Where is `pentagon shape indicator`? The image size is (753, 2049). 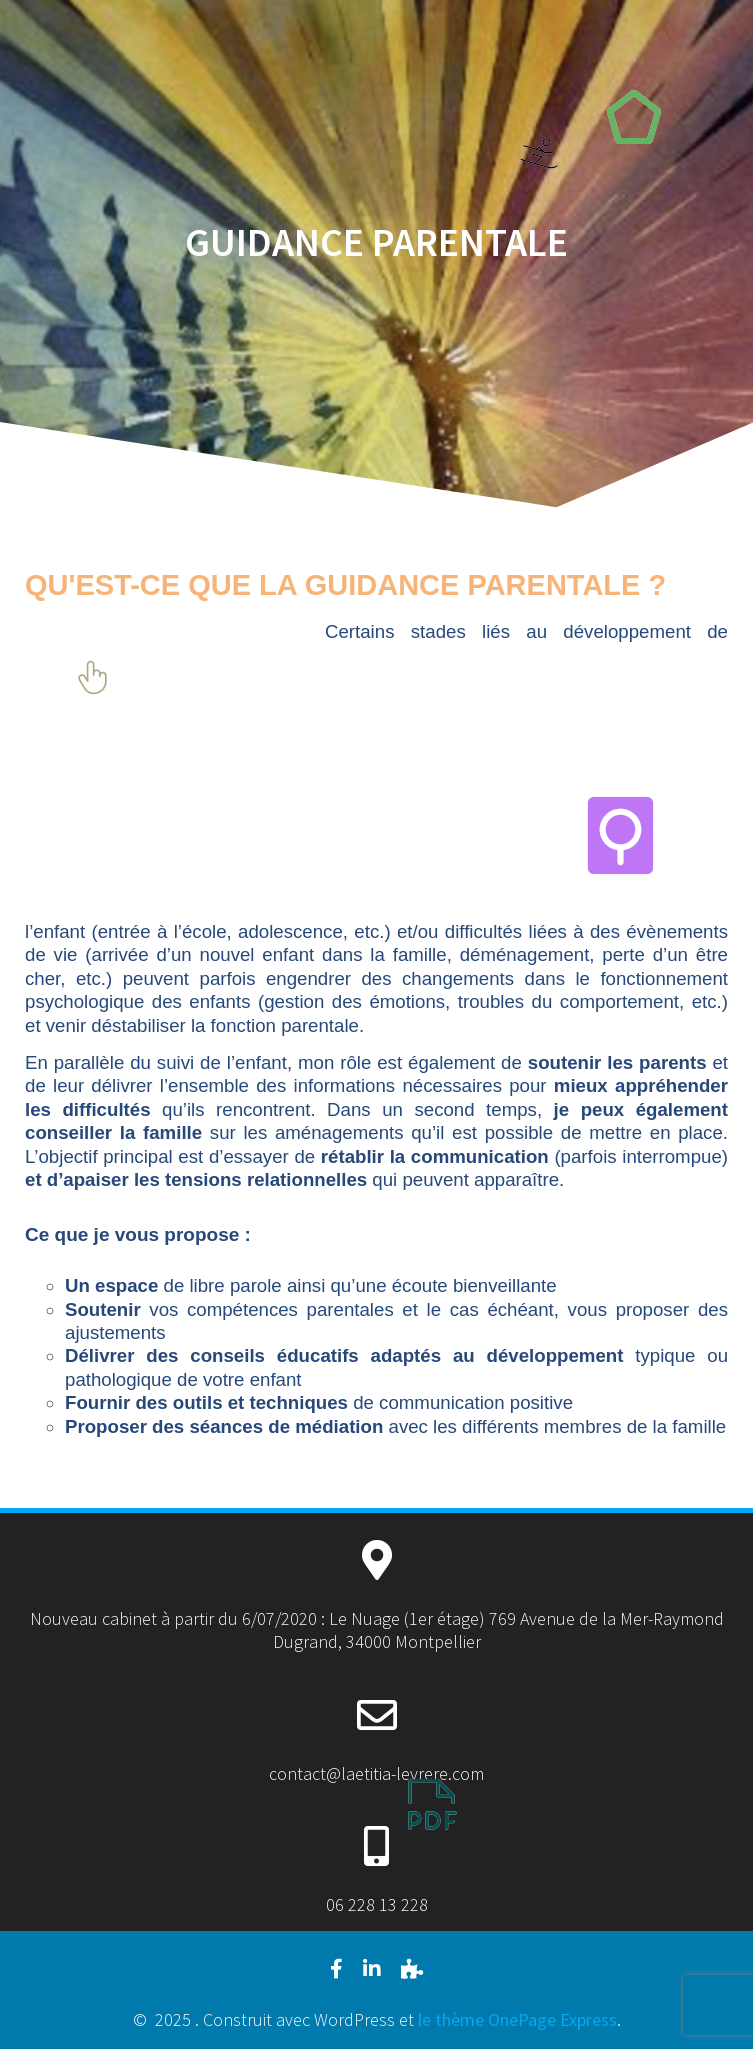 pentagon shape indicator is located at coordinates (634, 119).